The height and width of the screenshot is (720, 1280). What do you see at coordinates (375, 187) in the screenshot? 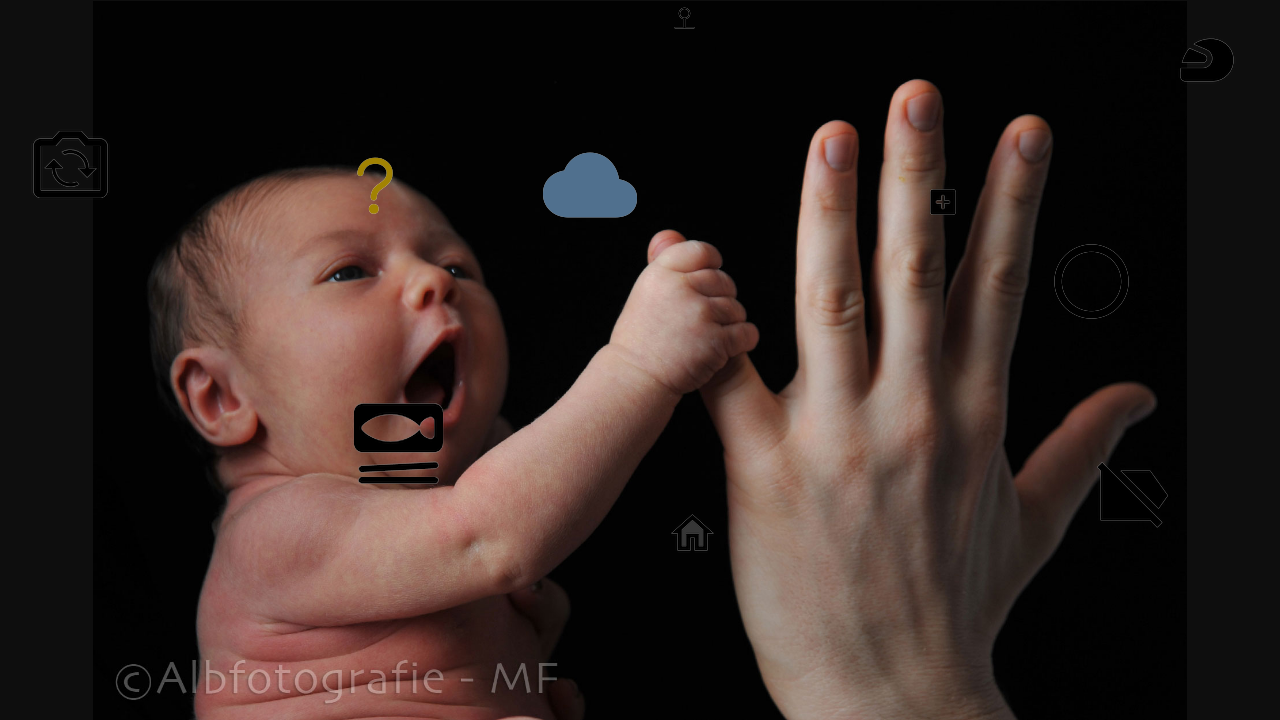
I see `access help or support options` at bounding box center [375, 187].